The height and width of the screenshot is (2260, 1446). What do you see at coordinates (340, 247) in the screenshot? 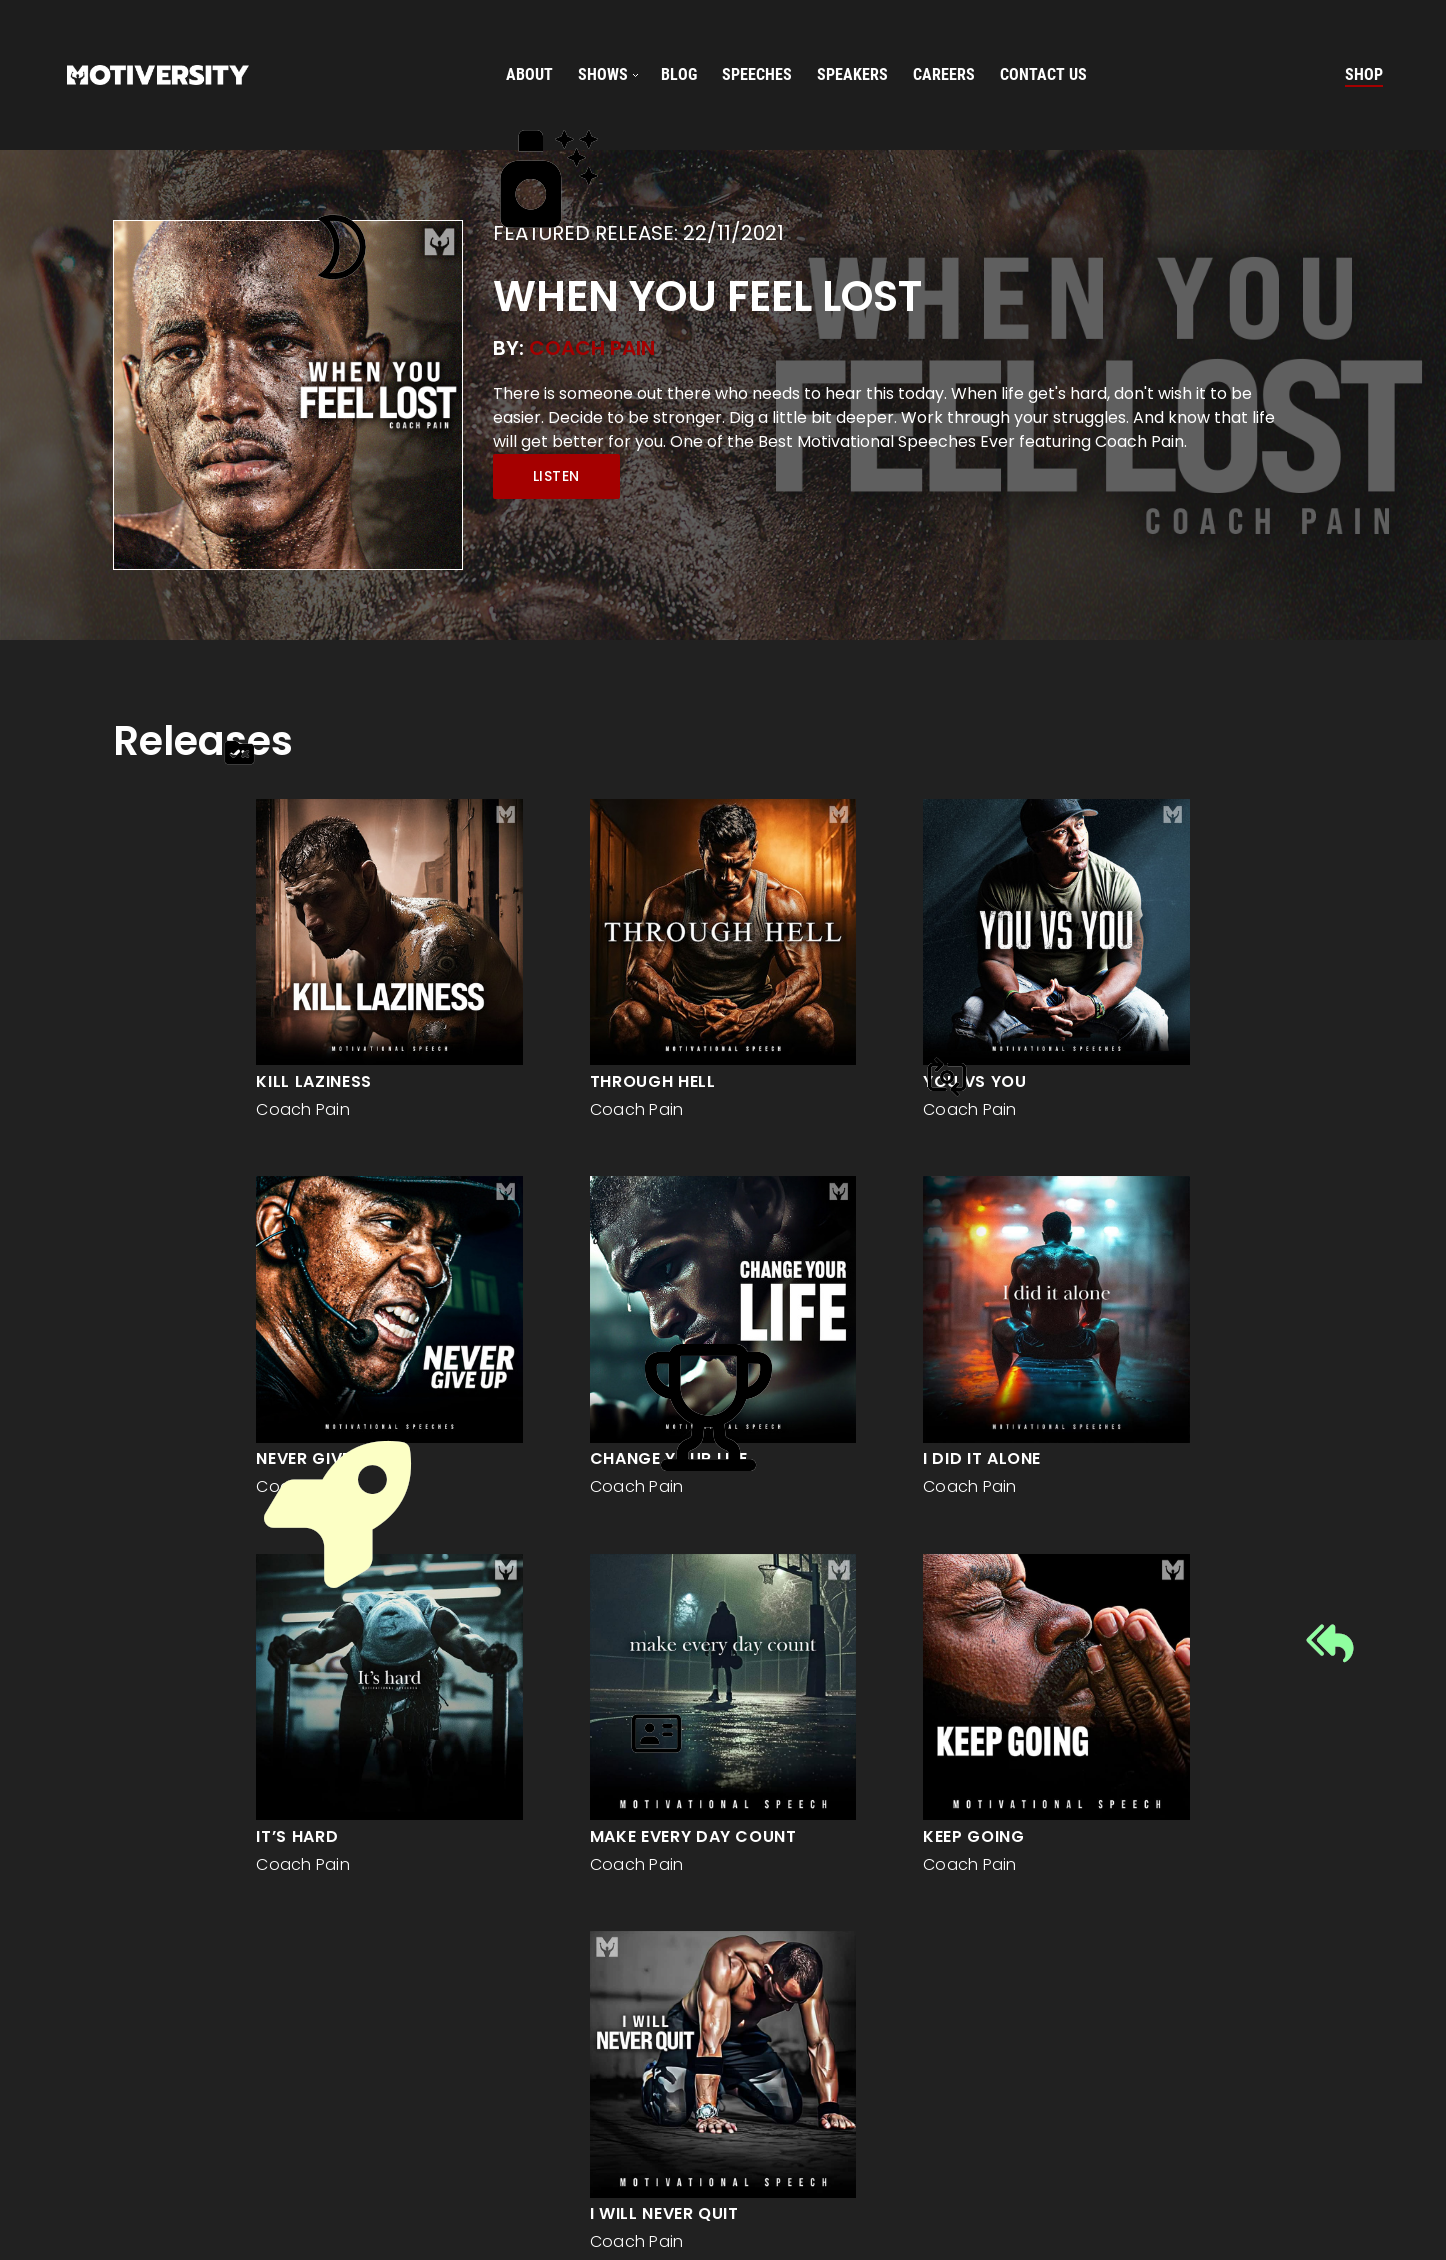
I see `toggle dark mode or night theme` at bounding box center [340, 247].